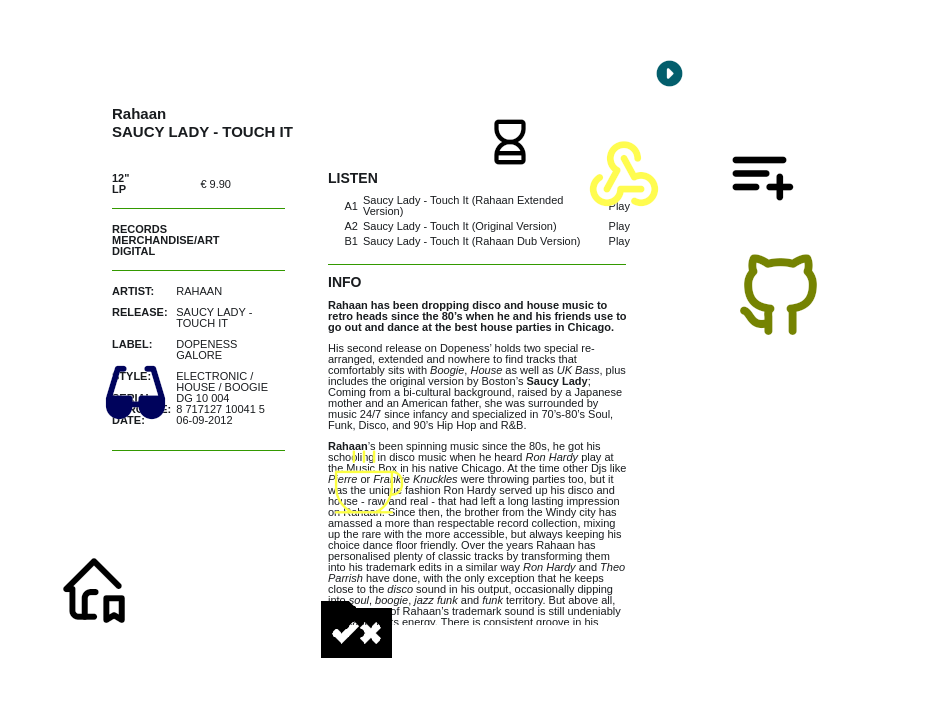  Describe the element at coordinates (366, 484) in the screenshot. I see `find nearby coffee shops or cafes` at that location.